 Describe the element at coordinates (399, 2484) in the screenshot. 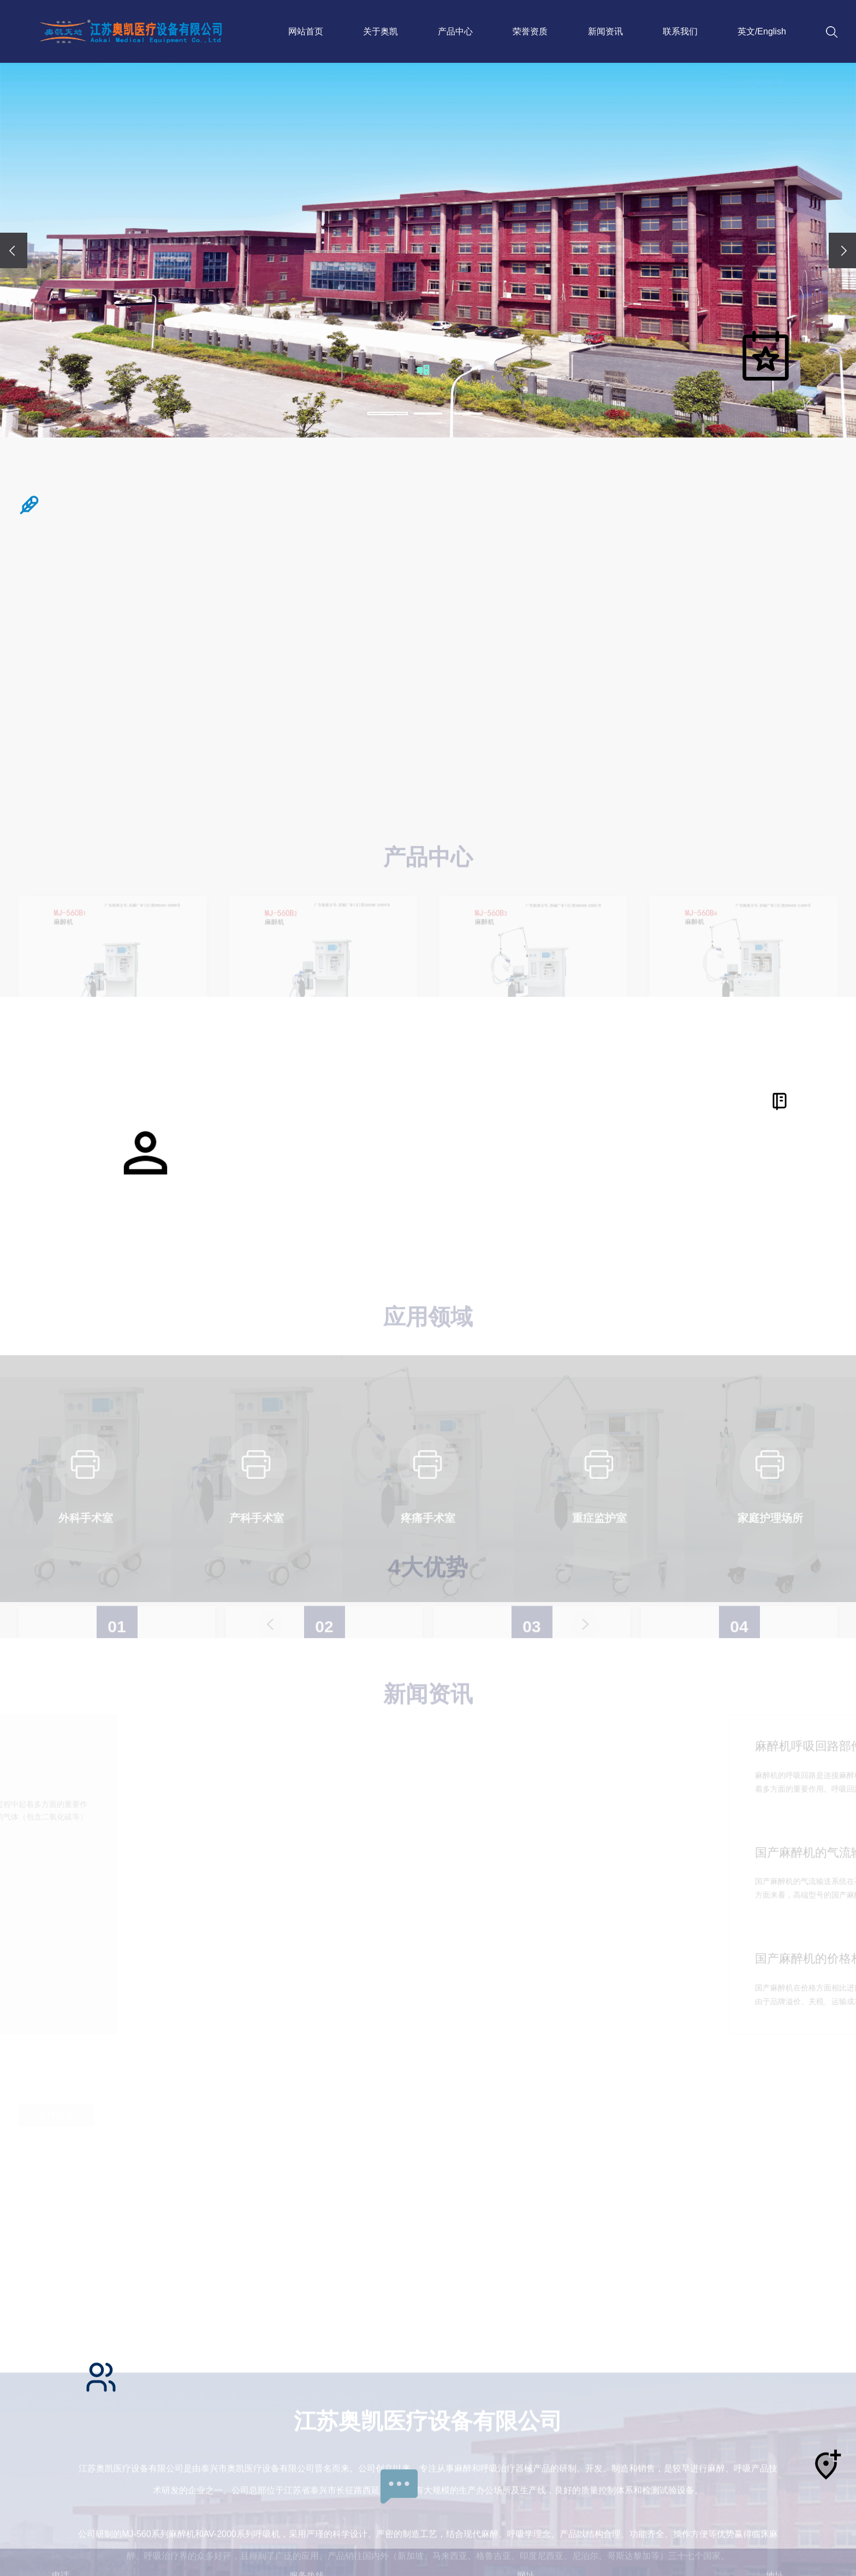

I see `open chat or messaging` at that location.